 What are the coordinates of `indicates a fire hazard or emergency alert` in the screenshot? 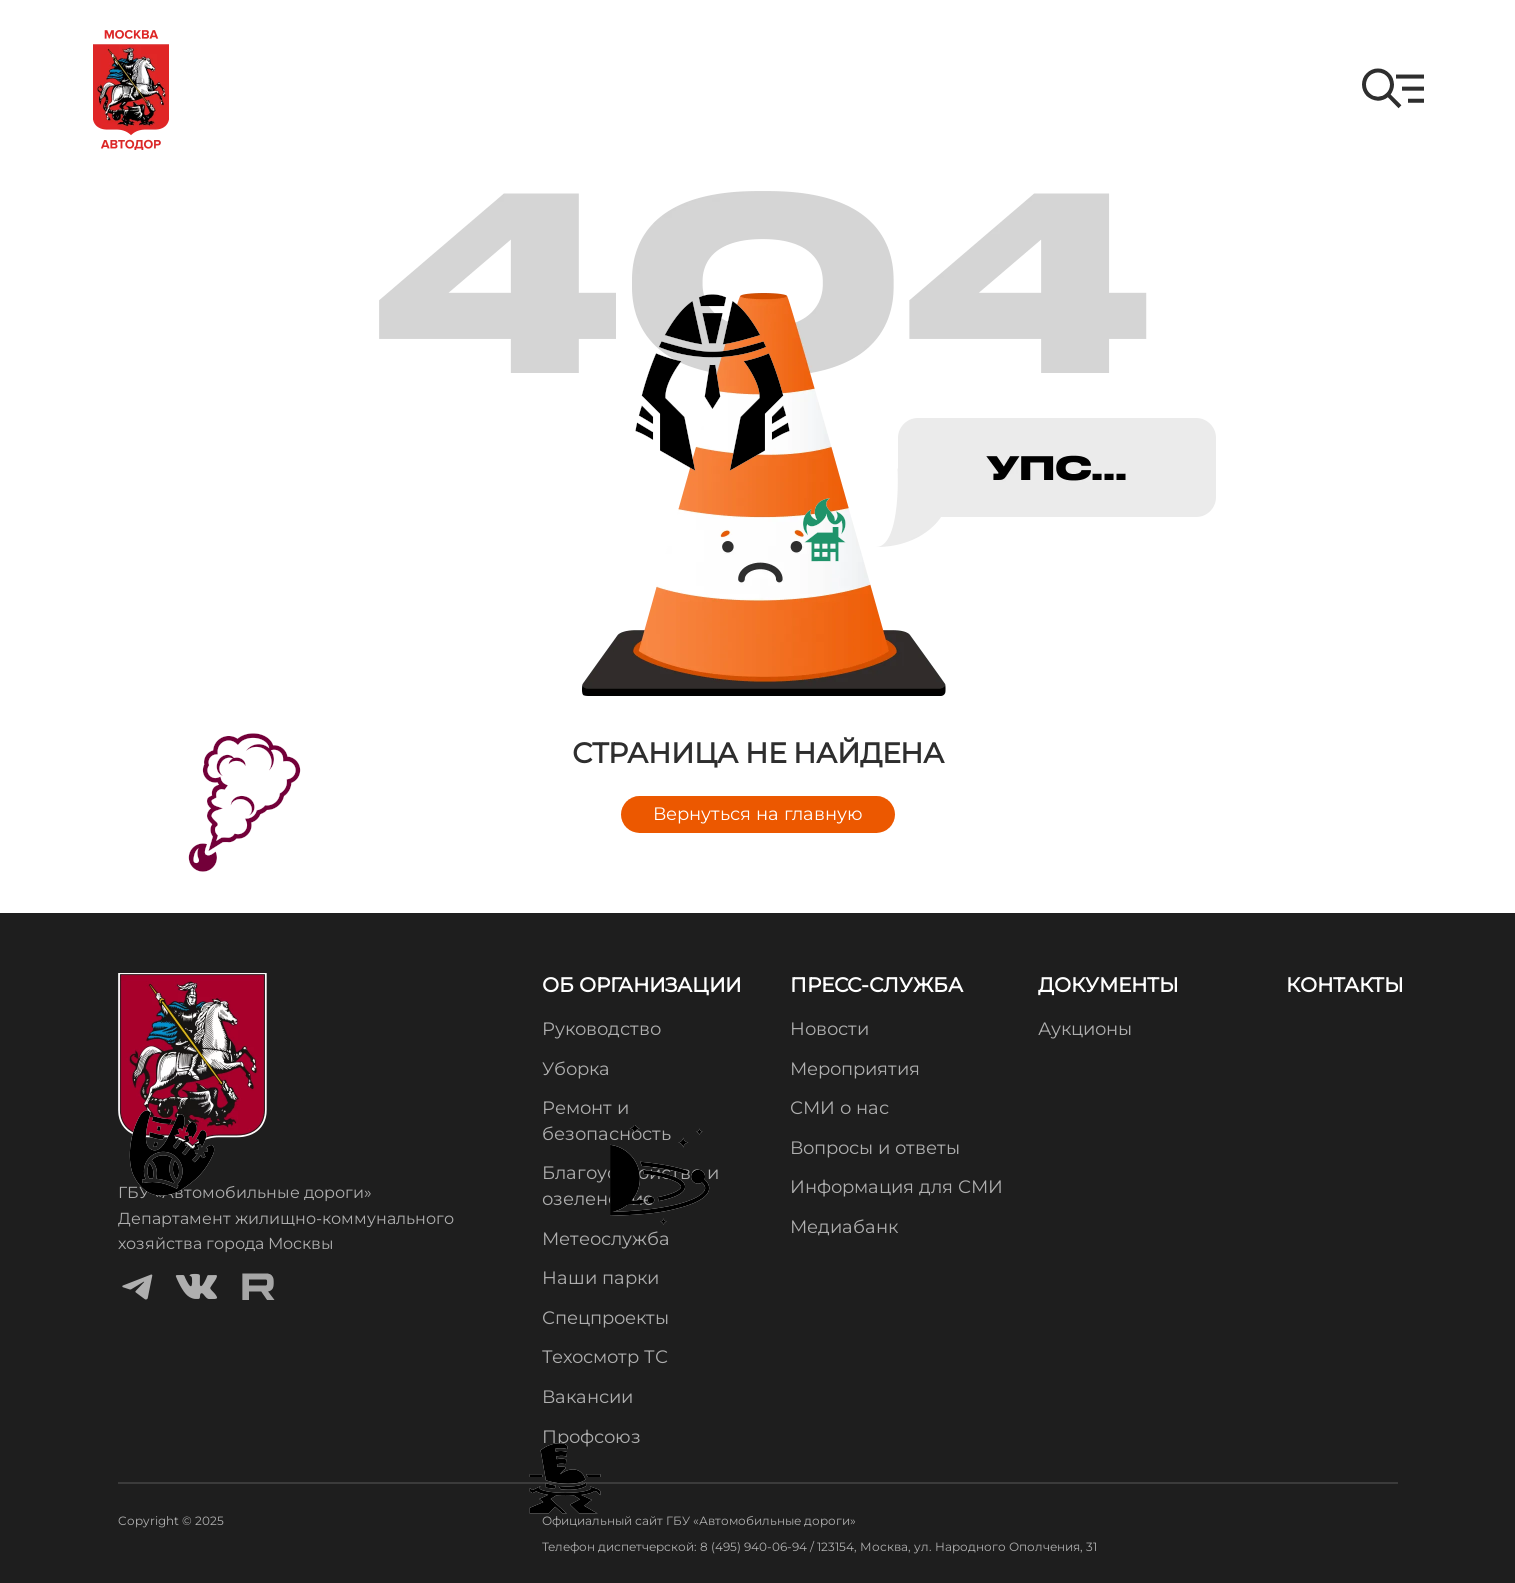 It's located at (825, 530).